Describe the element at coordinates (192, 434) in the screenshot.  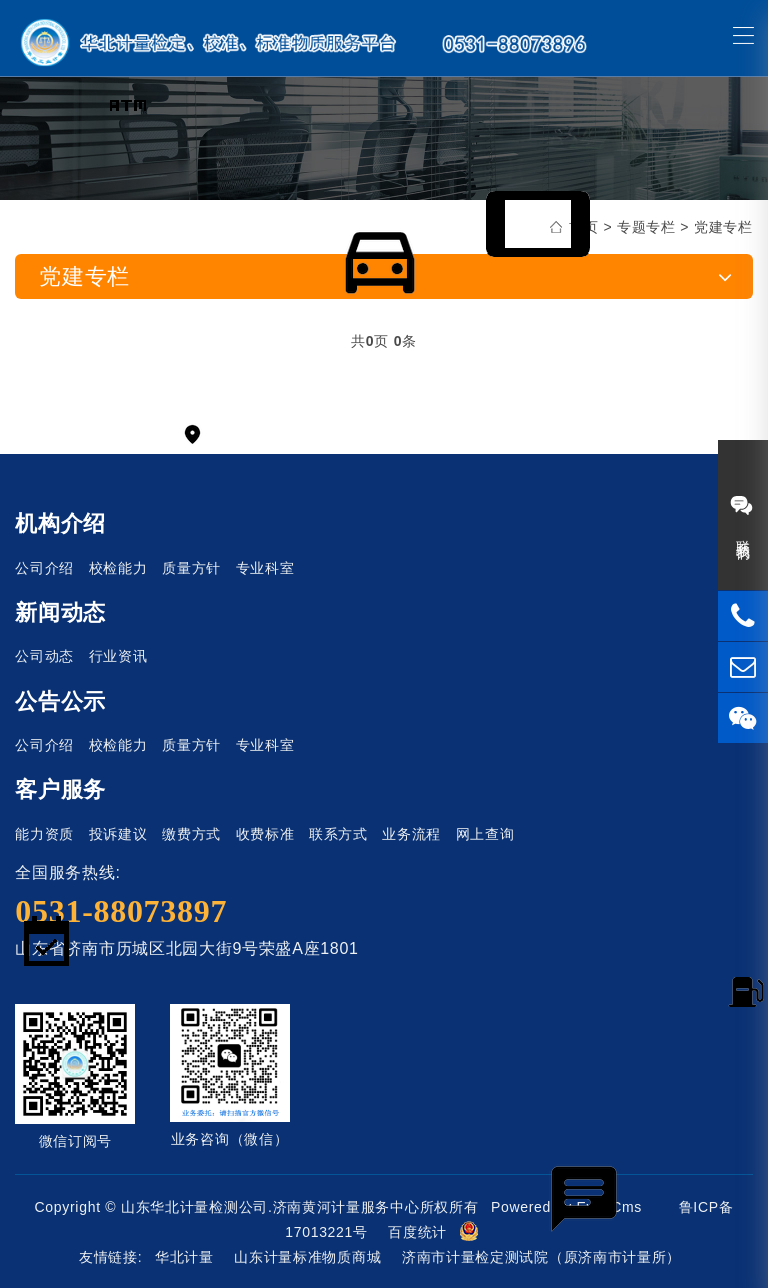
I see `view location on map` at that location.